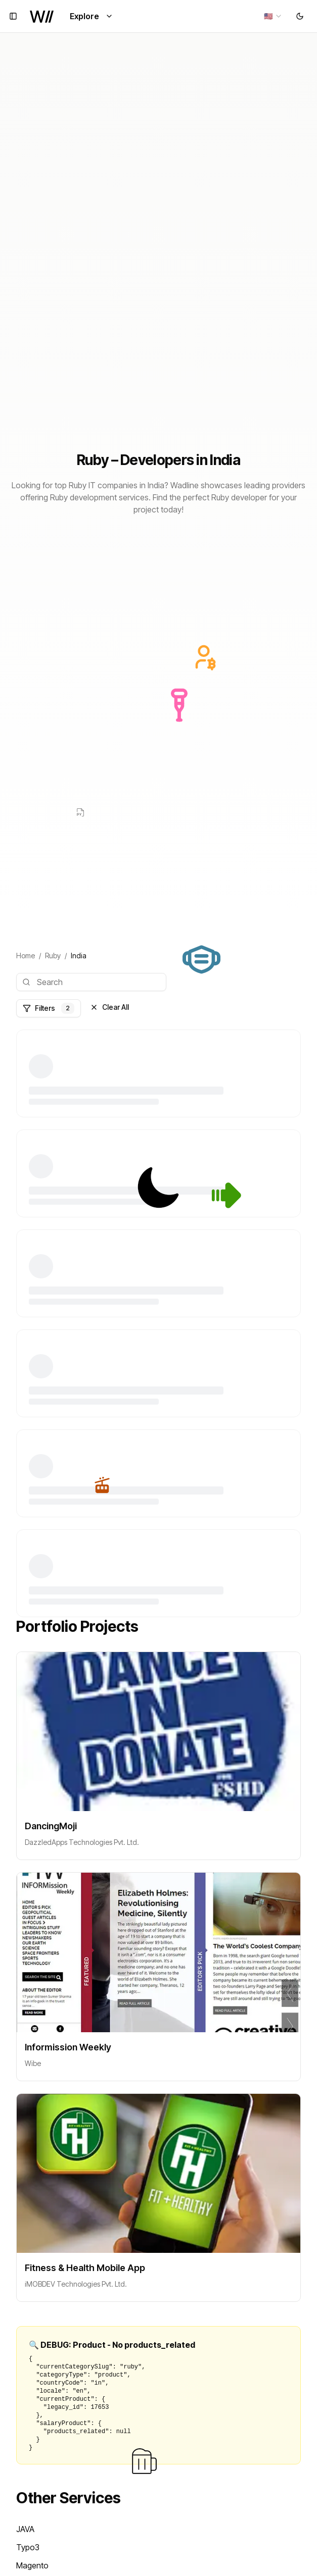 The width and height of the screenshot is (317, 2576). I want to click on indicates accessibility or mobility assistance options, so click(179, 705).